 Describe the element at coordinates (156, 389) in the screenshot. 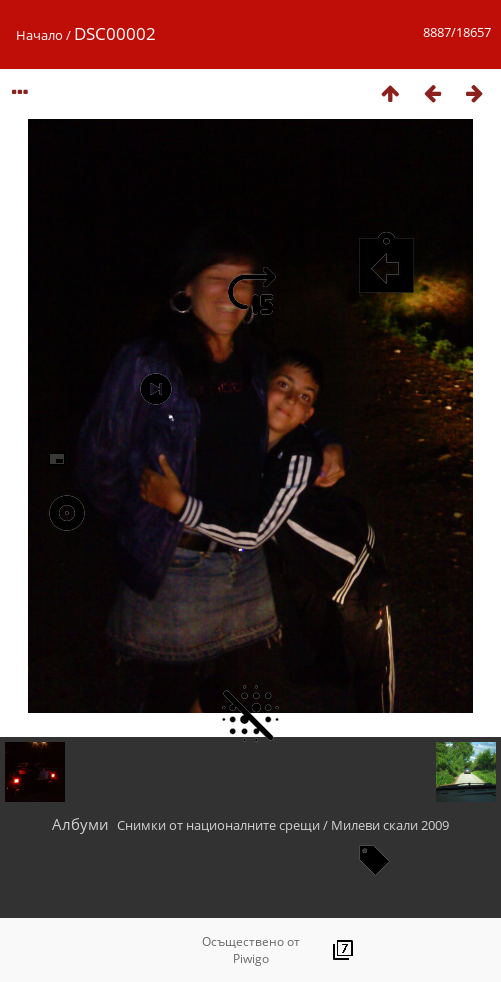

I see `skip to the next track` at that location.